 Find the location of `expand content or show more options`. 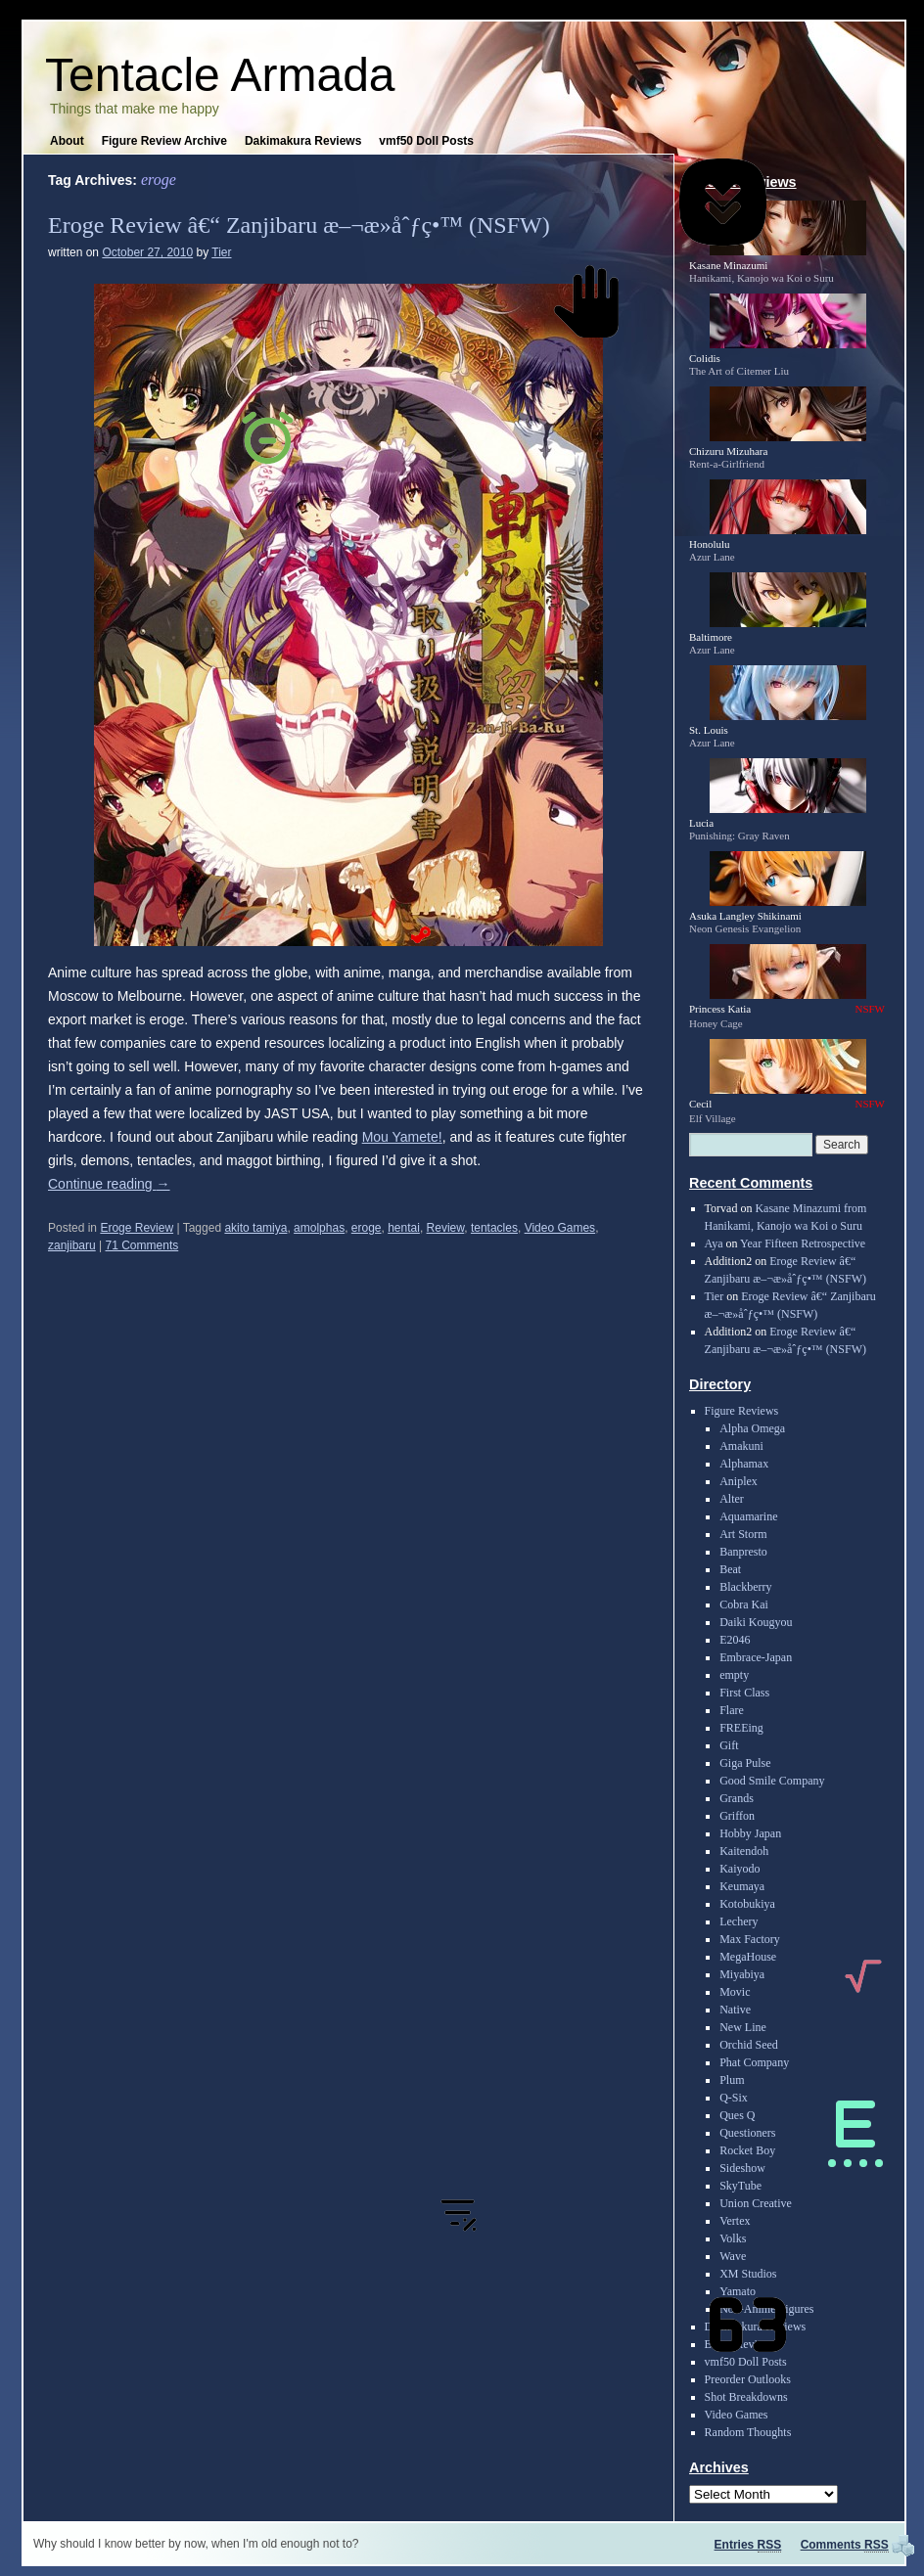

expand content or show more options is located at coordinates (722, 202).